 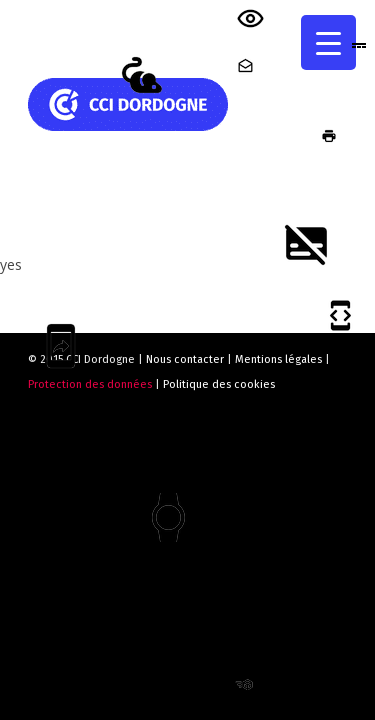 What do you see at coordinates (142, 75) in the screenshot?
I see `request pest control services for rodents` at bounding box center [142, 75].